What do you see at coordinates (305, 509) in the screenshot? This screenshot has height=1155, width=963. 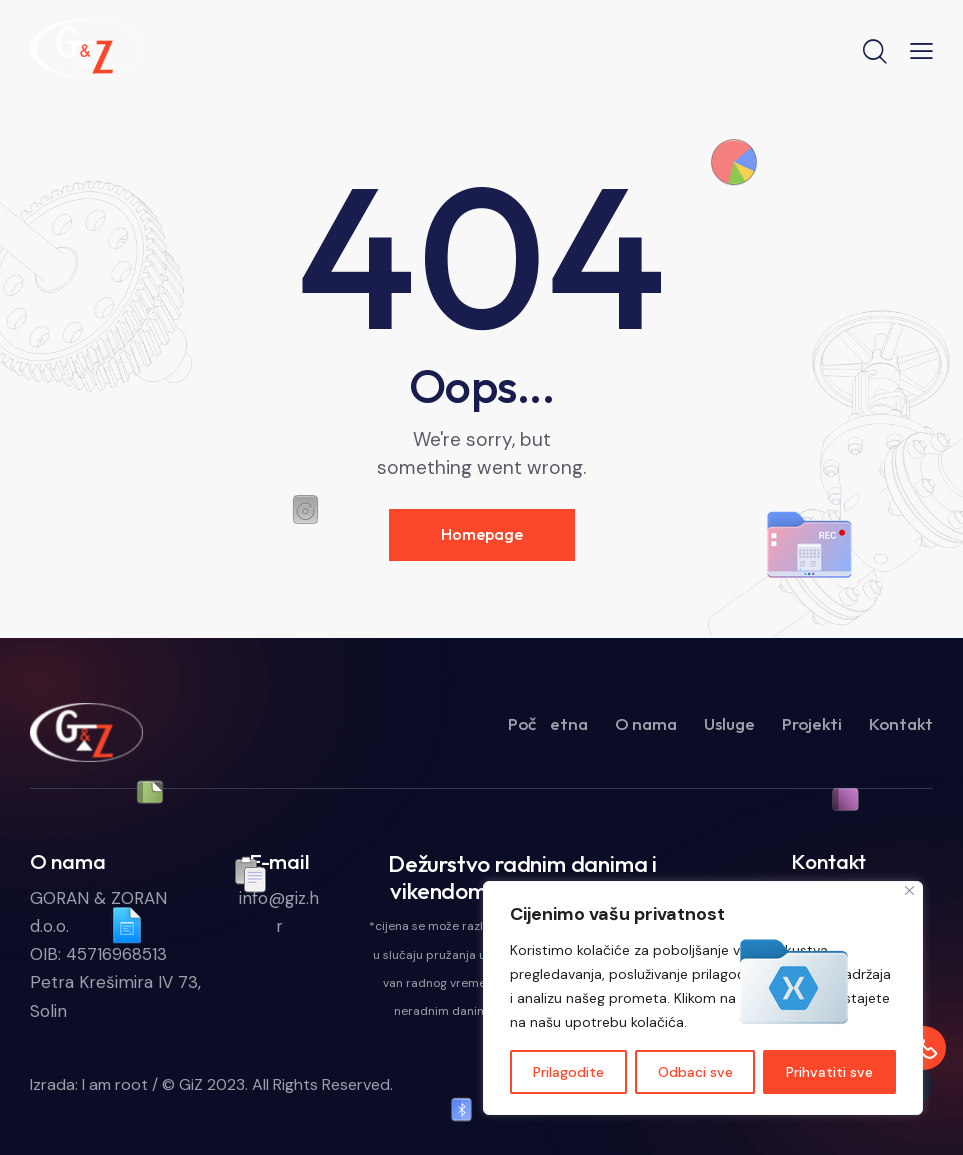 I see `access hard drive storage` at bounding box center [305, 509].